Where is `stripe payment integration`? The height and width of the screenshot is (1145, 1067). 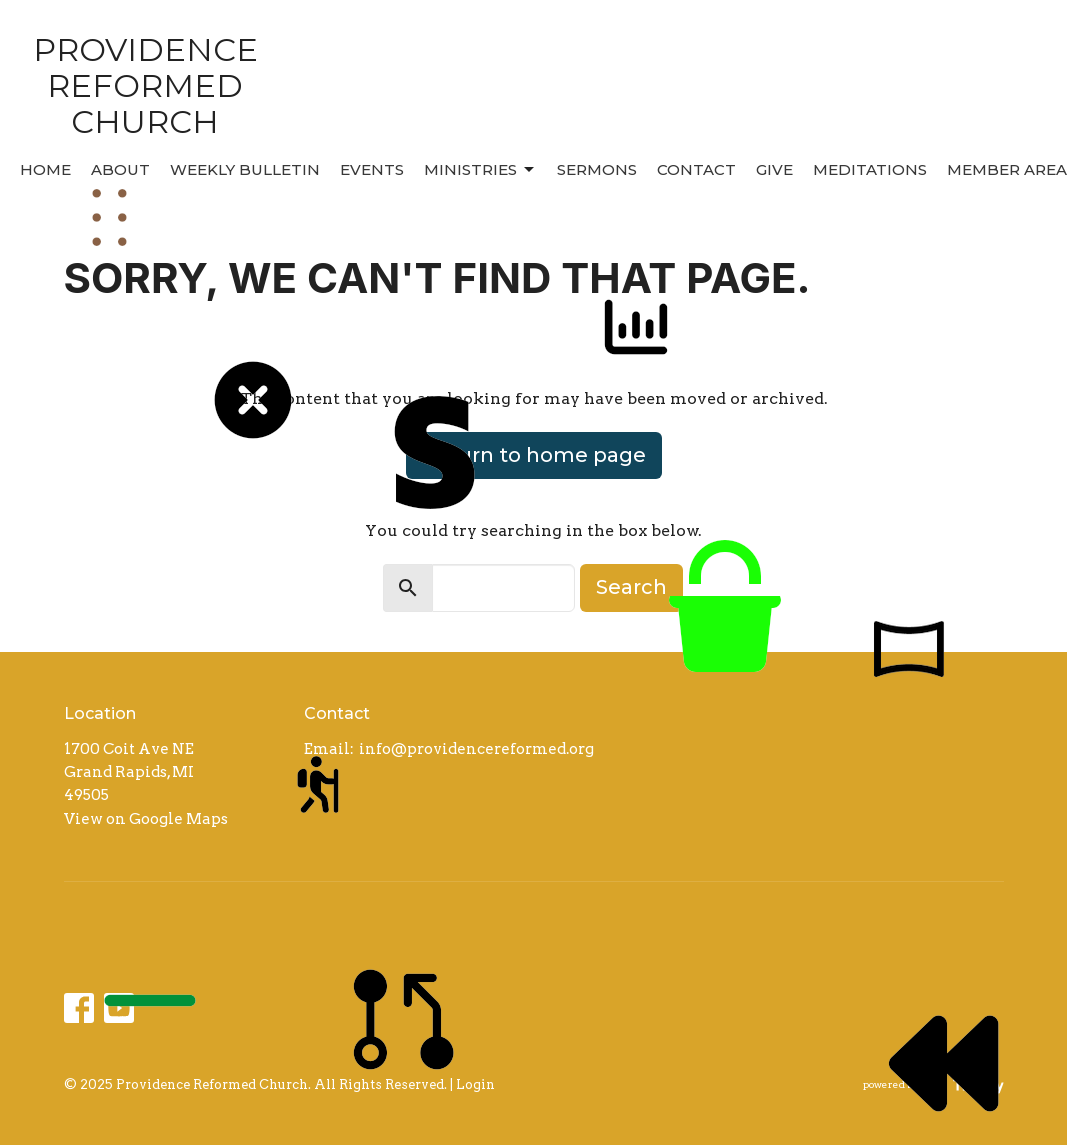
stripe payment integration is located at coordinates (434, 452).